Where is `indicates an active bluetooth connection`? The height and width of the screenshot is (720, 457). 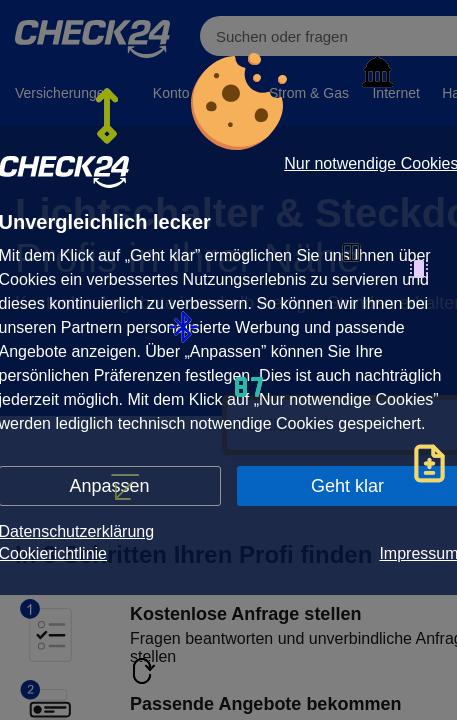 indicates an active bluetooth connection is located at coordinates (183, 327).